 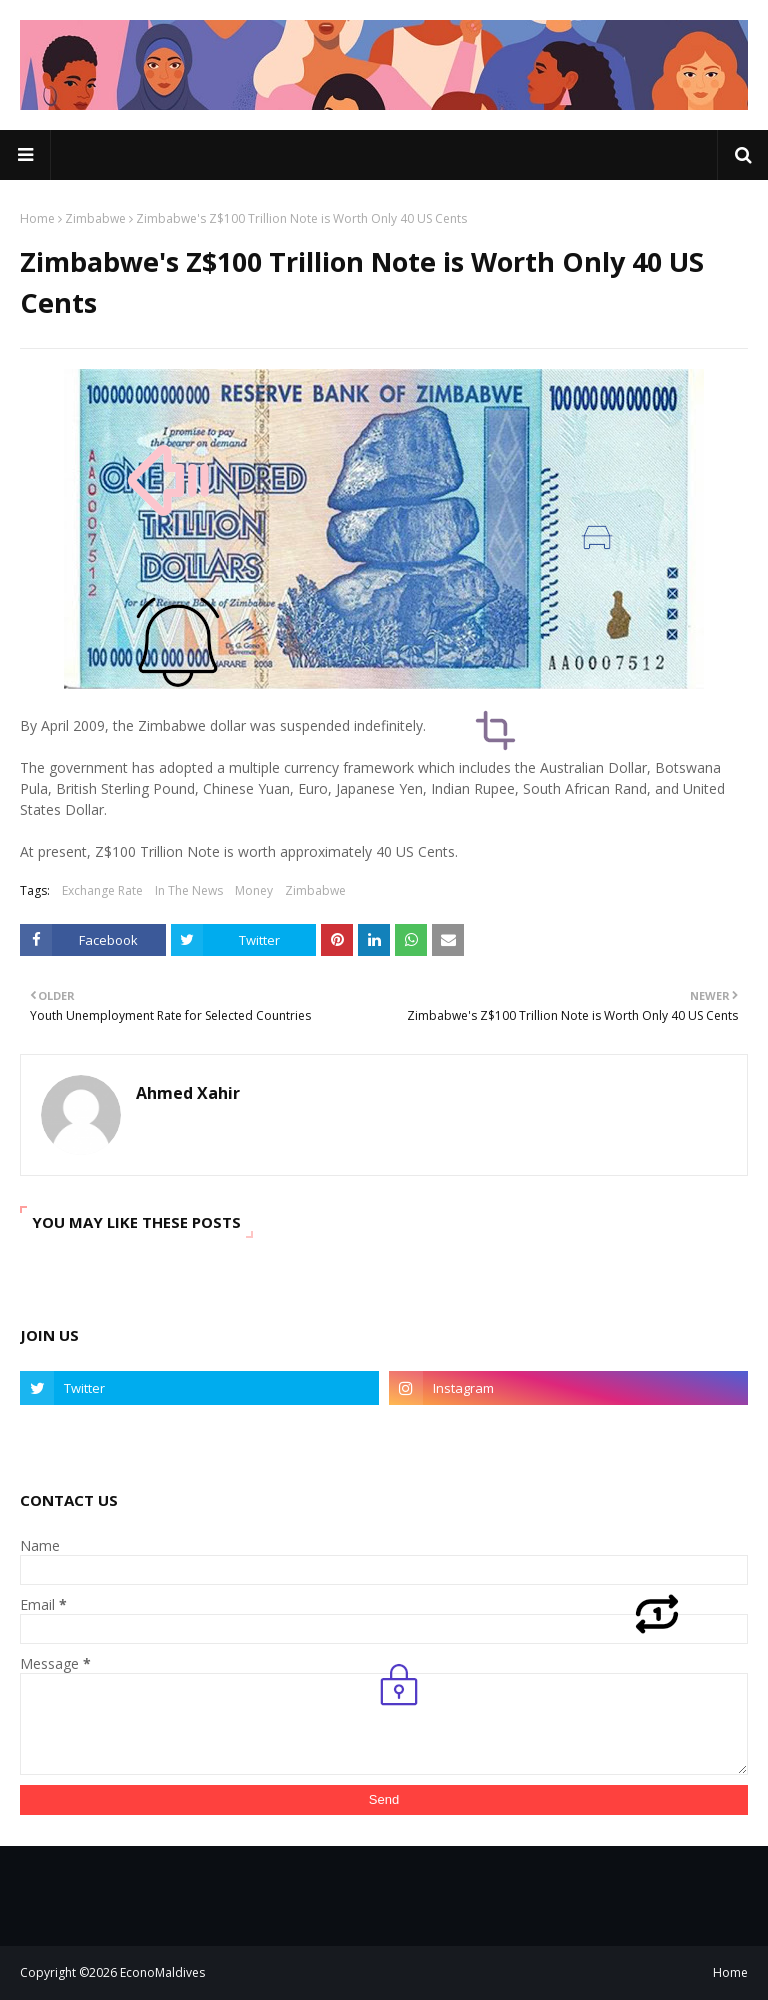 I want to click on access vehicle or car-related features, so click(x=597, y=538).